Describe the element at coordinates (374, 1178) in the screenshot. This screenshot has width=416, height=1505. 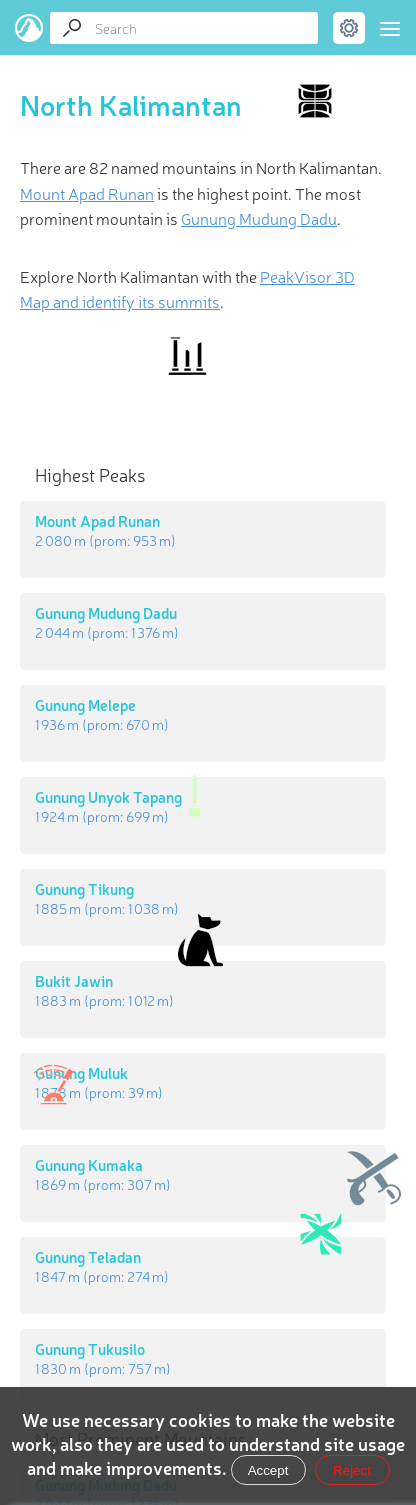
I see `access pirate or swashbuckler game mode` at that location.